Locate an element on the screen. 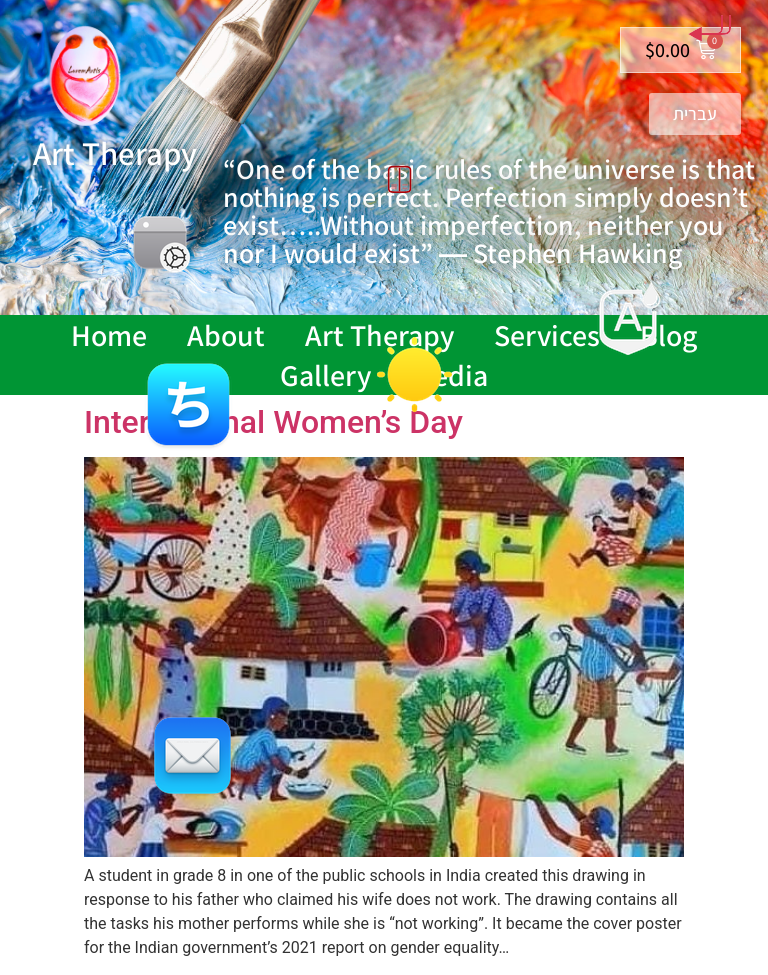 This screenshot has width=768, height=975. indicates clear or sunny weather conditions is located at coordinates (414, 374).